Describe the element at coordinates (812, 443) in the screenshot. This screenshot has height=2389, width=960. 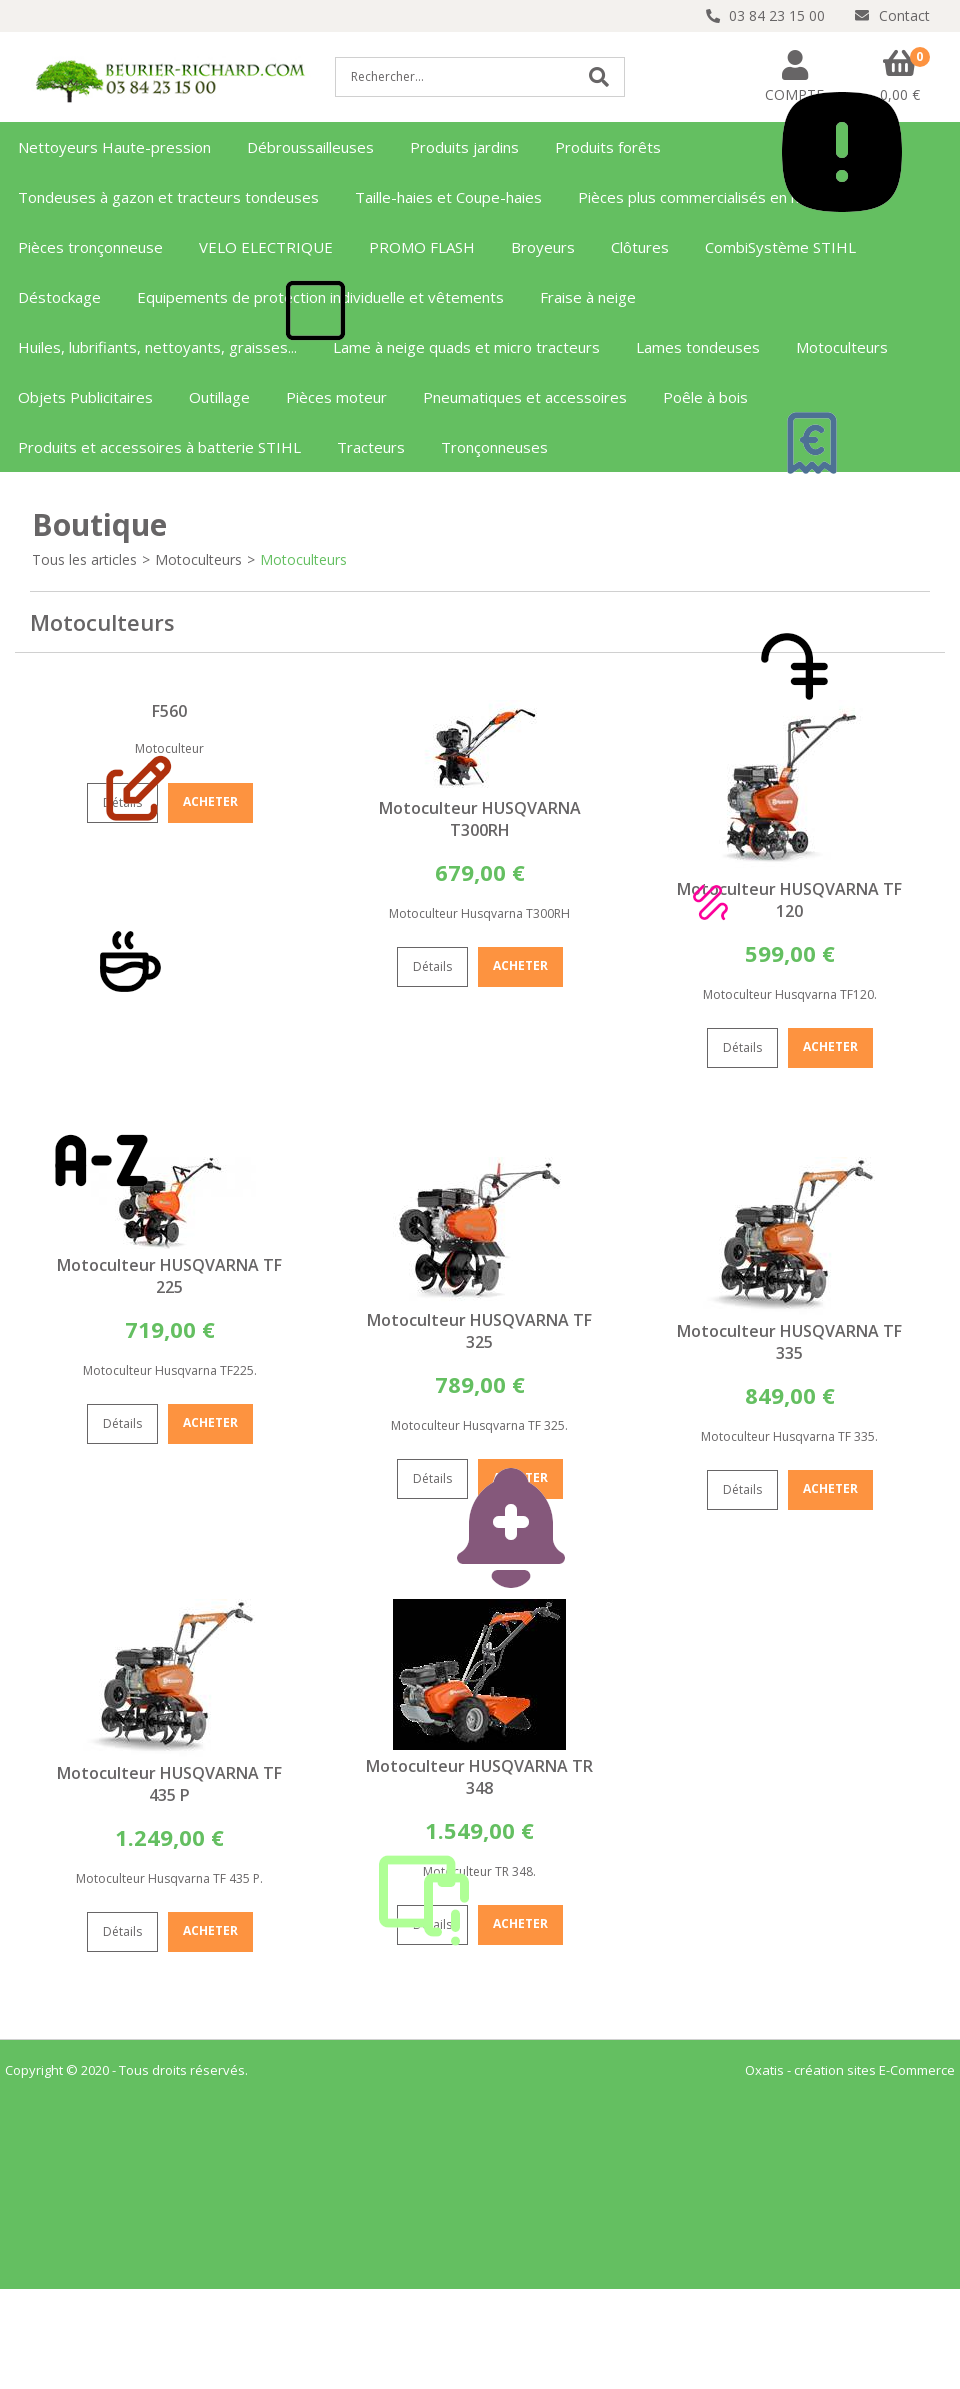
I see `view euro transaction receipt` at that location.